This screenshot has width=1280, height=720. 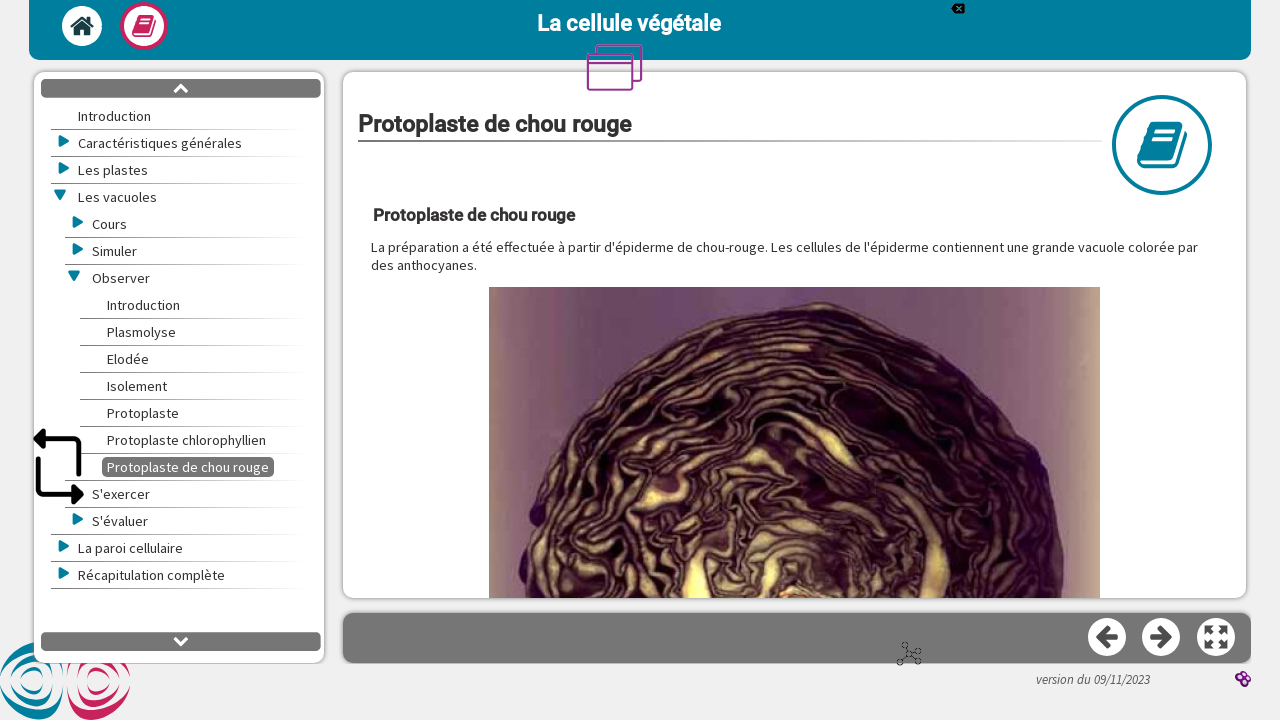 What do you see at coordinates (58, 466) in the screenshot?
I see `rotate device orientation` at bounding box center [58, 466].